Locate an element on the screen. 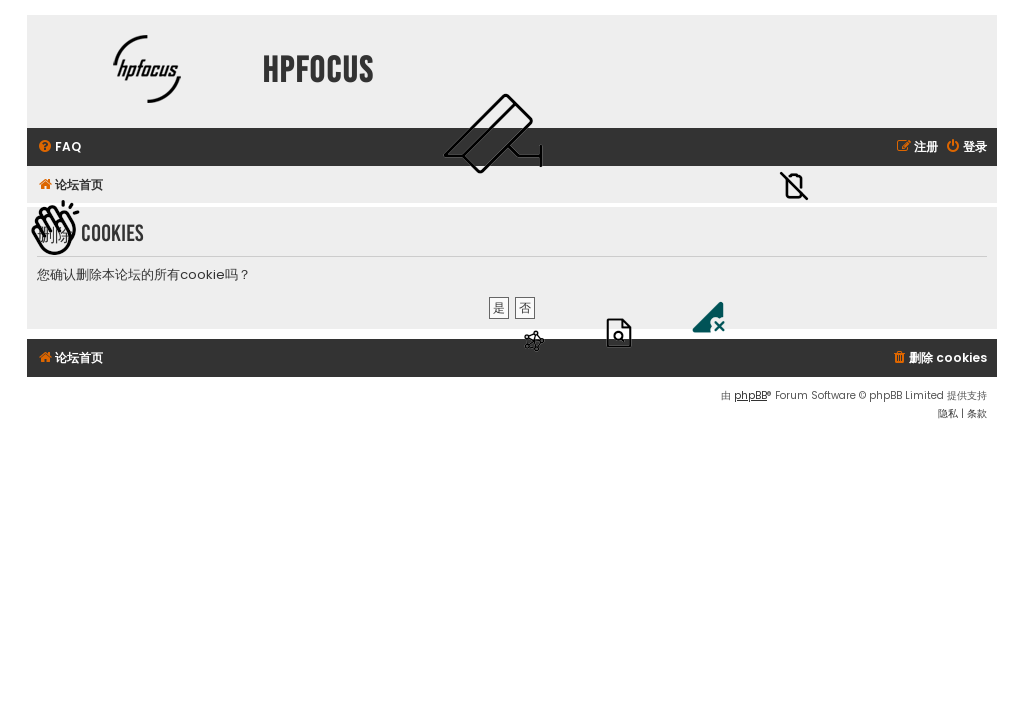  no cellular signal available is located at coordinates (710, 318).